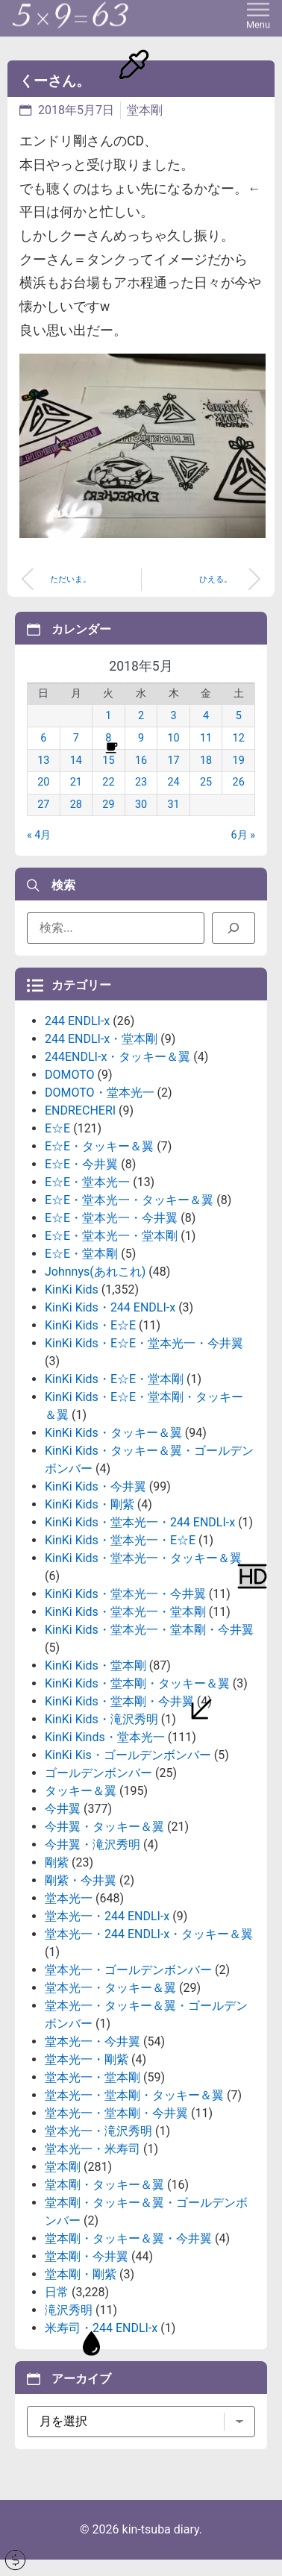 The width and height of the screenshot is (282, 2576). What do you see at coordinates (134, 64) in the screenshot?
I see `pick a color from the screen` at bounding box center [134, 64].